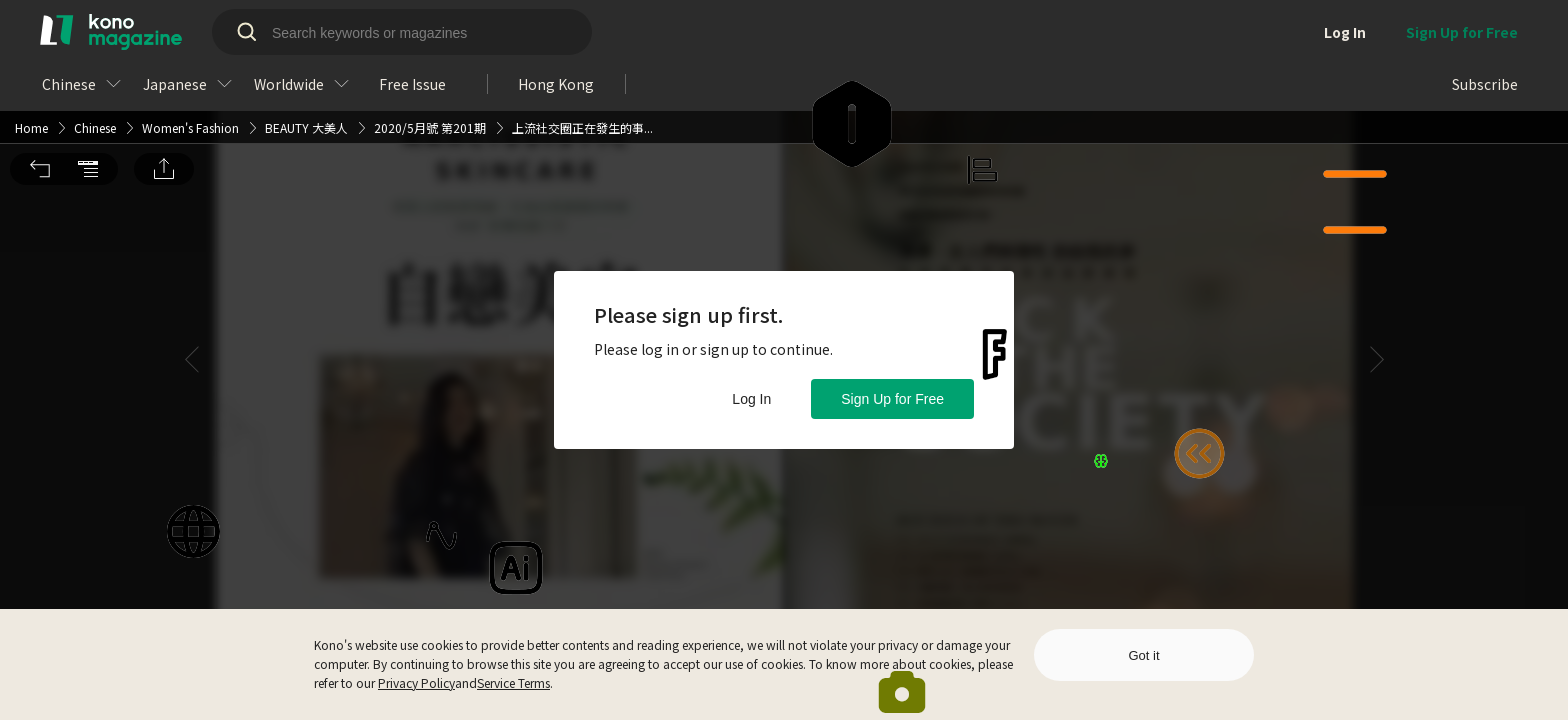  What do you see at coordinates (995, 354) in the screenshot?
I see `launch fortnite game` at bounding box center [995, 354].